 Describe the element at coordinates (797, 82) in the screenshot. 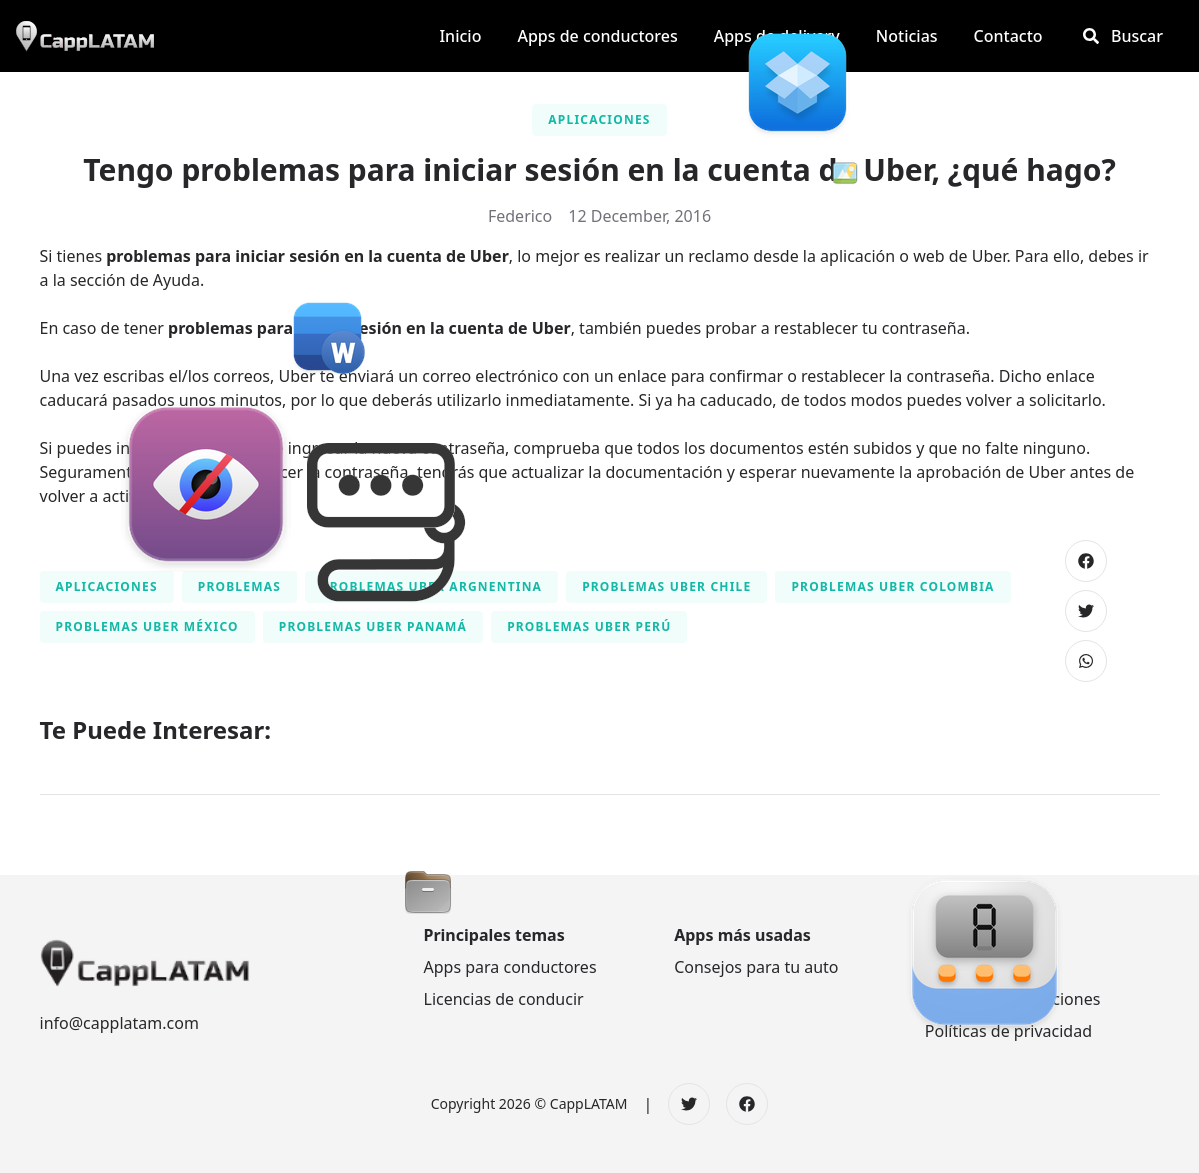

I see `open dropbox app` at that location.